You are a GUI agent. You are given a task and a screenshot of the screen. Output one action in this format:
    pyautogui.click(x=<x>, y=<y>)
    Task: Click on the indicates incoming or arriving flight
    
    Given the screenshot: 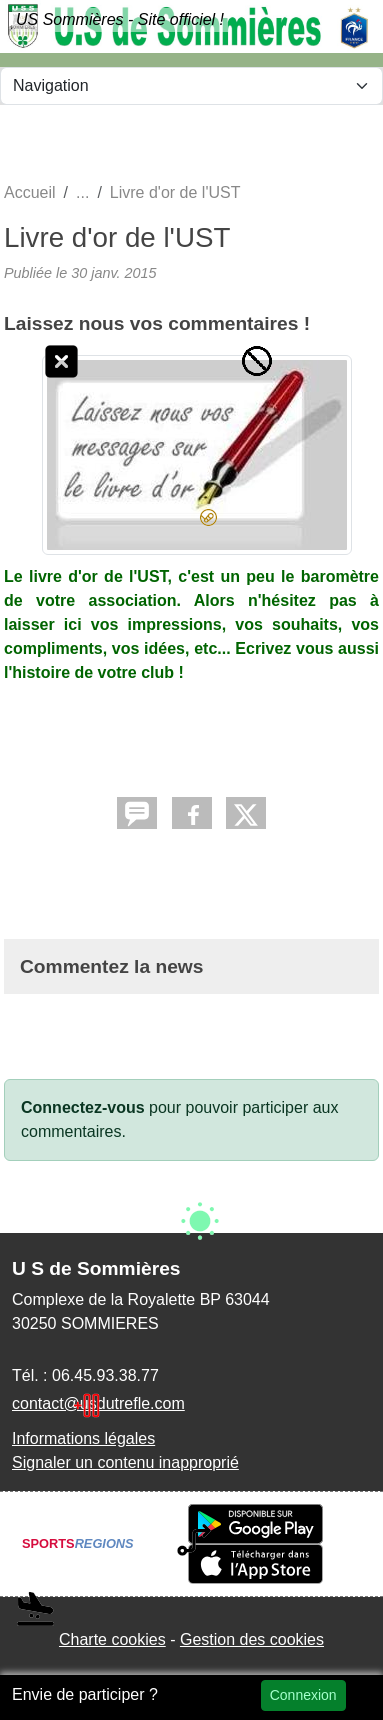 What is the action you would take?
    pyautogui.click(x=35, y=1609)
    